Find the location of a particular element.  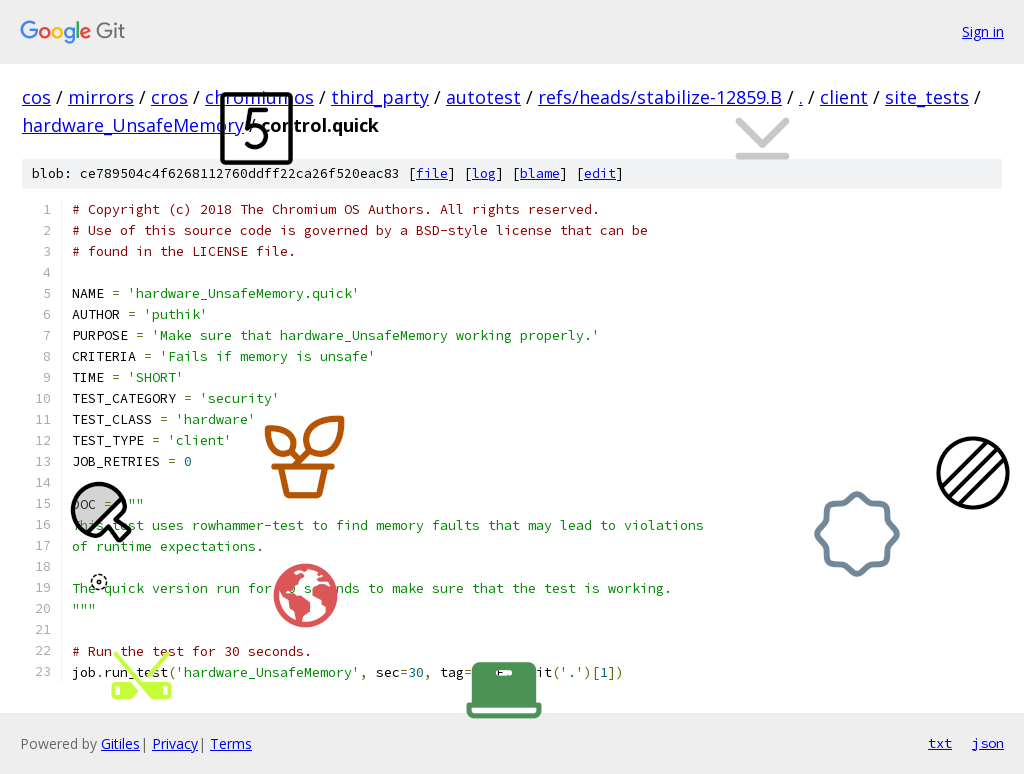

expand content or dropdown menu is located at coordinates (762, 137).